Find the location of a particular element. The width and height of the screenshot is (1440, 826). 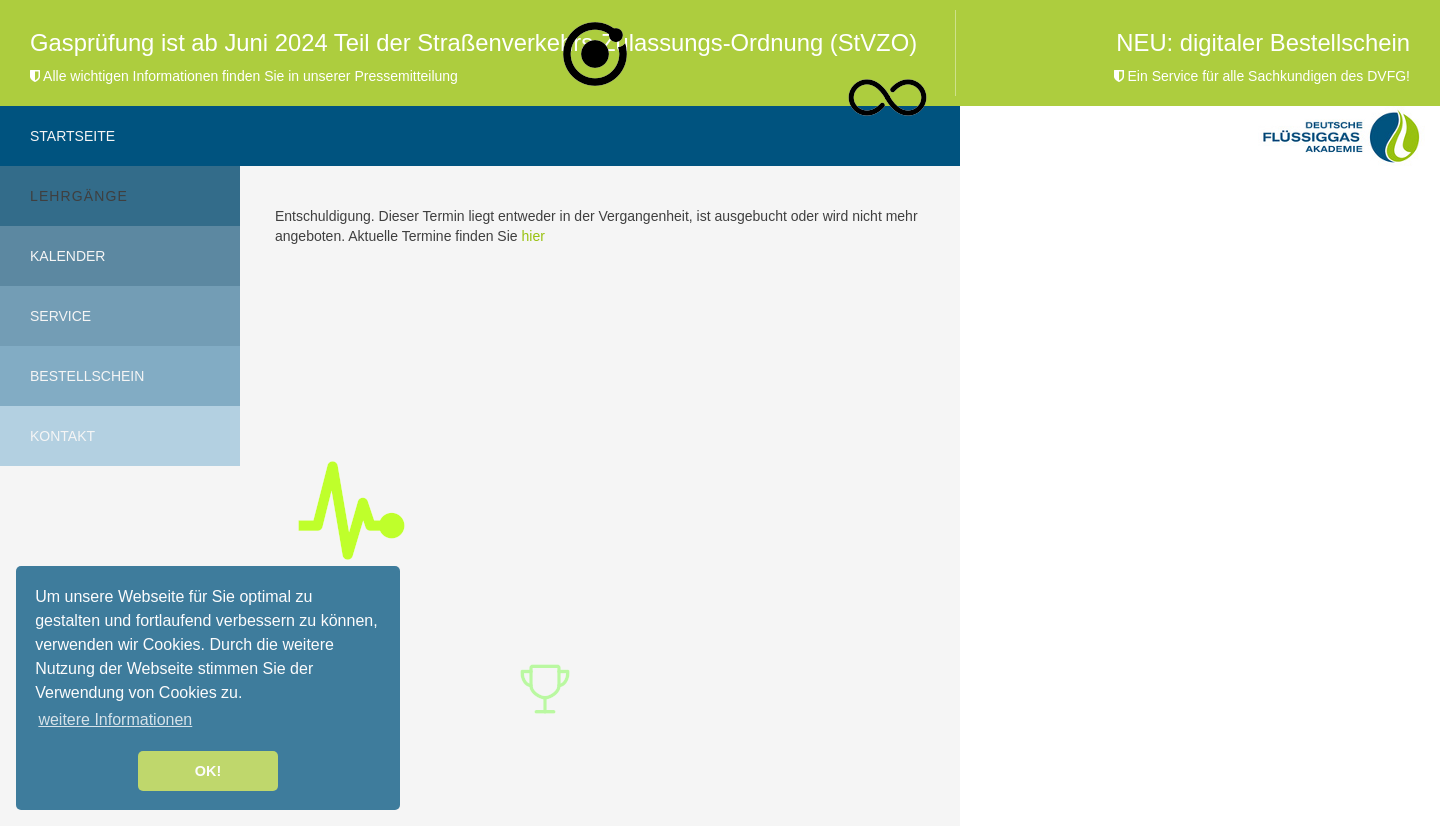

toggle infinite loop or repeat mode is located at coordinates (887, 97).